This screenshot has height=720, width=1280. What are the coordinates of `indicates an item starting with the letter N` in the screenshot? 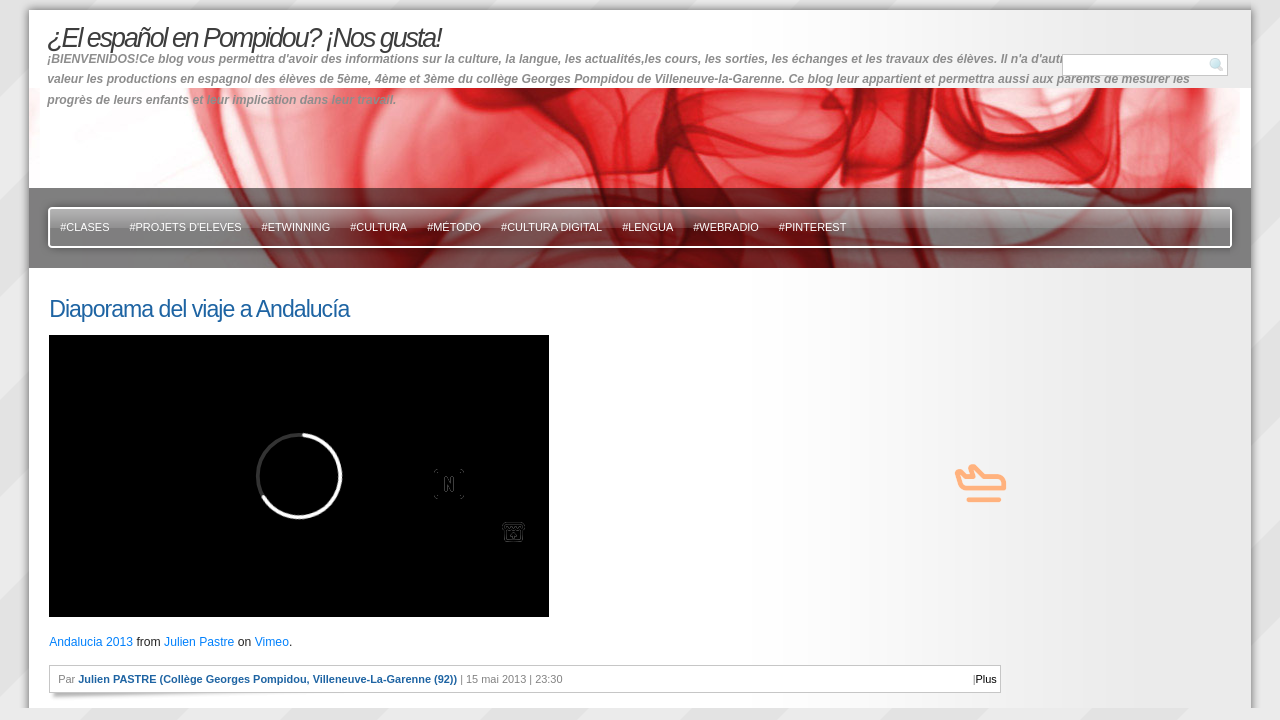 It's located at (449, 484).